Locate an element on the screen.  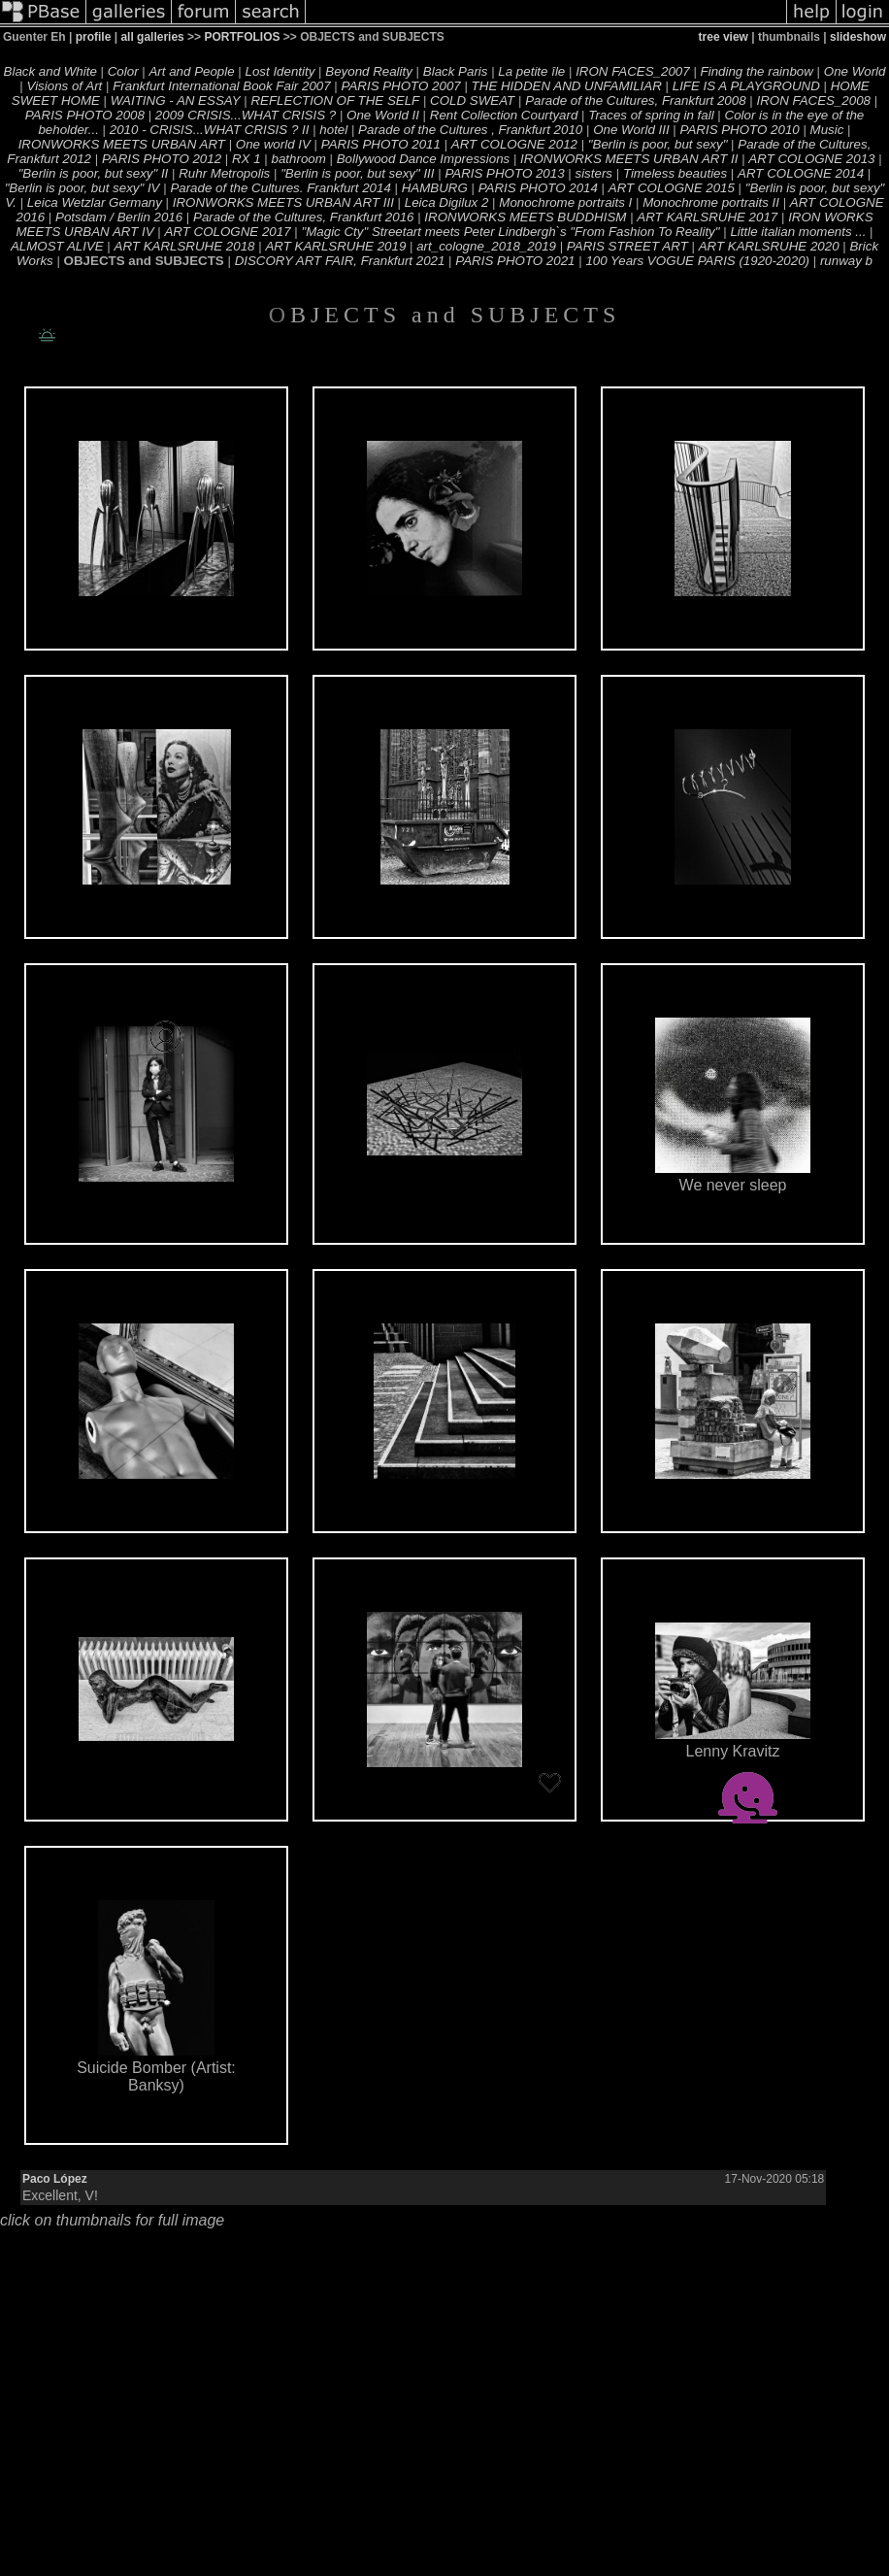
indicates something is overwhelmed or struggling is located at coordinates (747, 1797).